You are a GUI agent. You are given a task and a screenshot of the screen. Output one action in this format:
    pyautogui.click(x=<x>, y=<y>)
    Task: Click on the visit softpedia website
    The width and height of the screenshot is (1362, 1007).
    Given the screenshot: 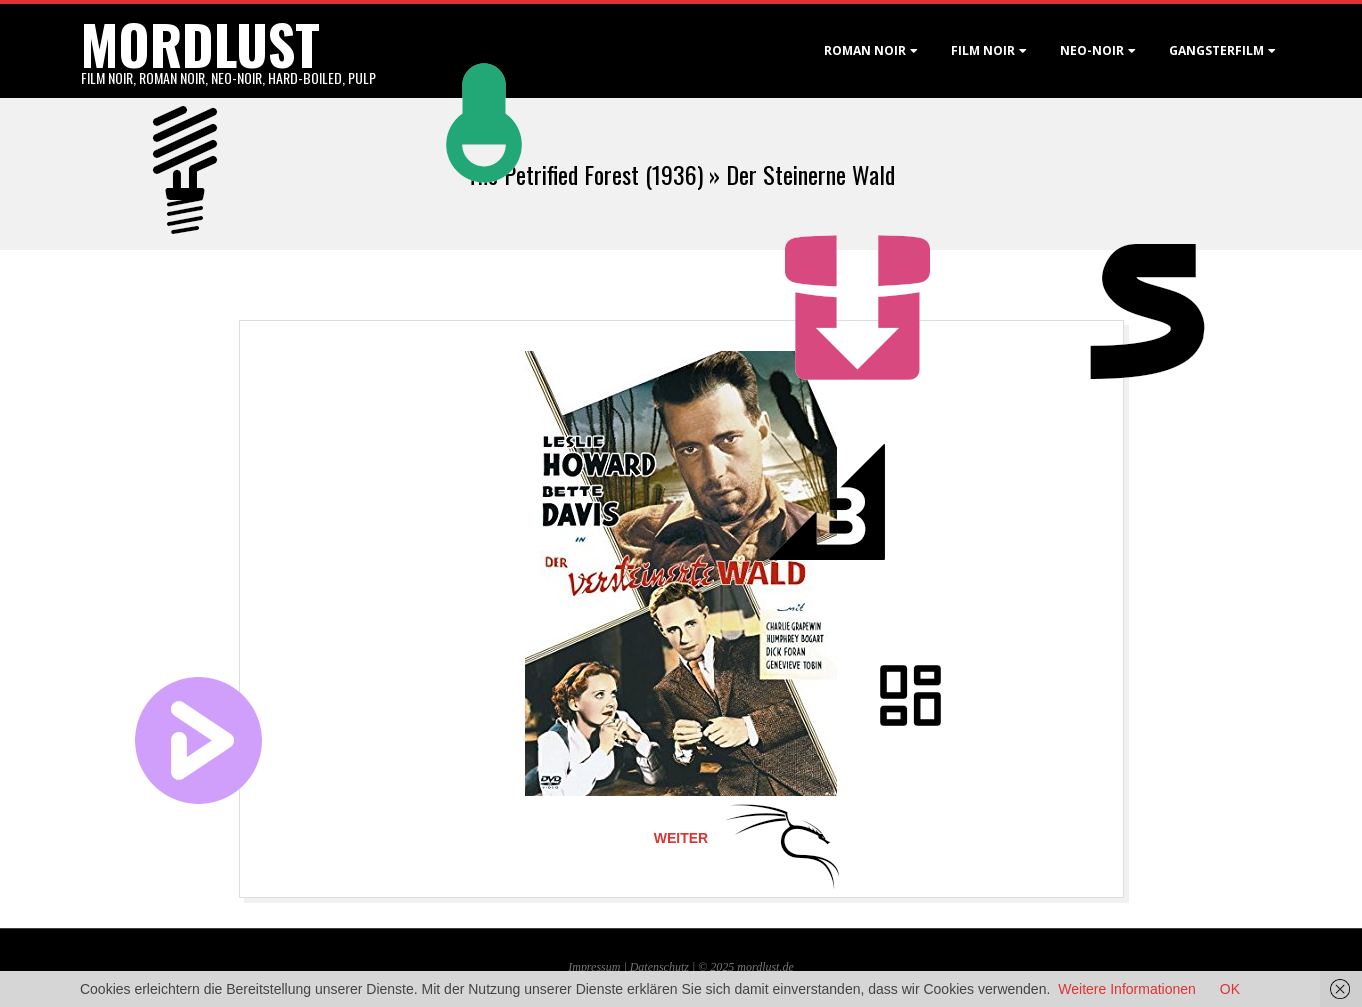 What is the action you would take?
    pyautogui.click(x=1147, y=311)
    